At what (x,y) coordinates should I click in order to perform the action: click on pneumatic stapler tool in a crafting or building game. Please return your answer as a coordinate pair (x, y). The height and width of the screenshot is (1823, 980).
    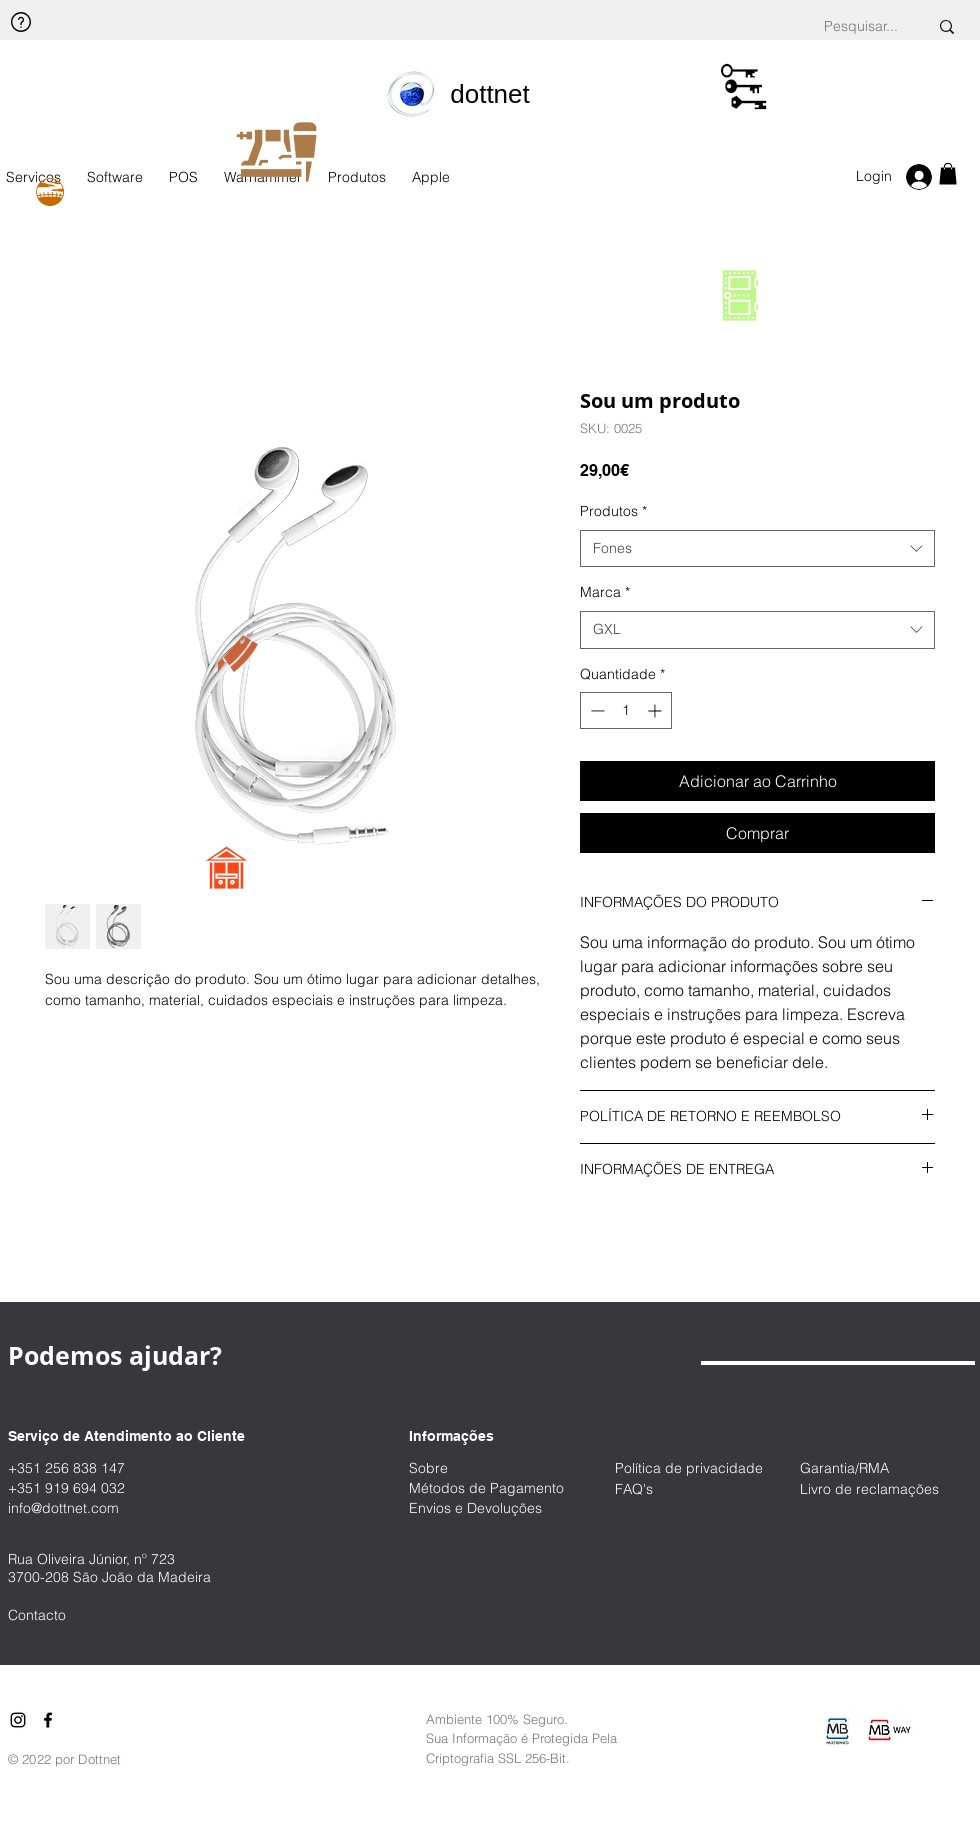
    Looking at the image, I should click on (277, 152).